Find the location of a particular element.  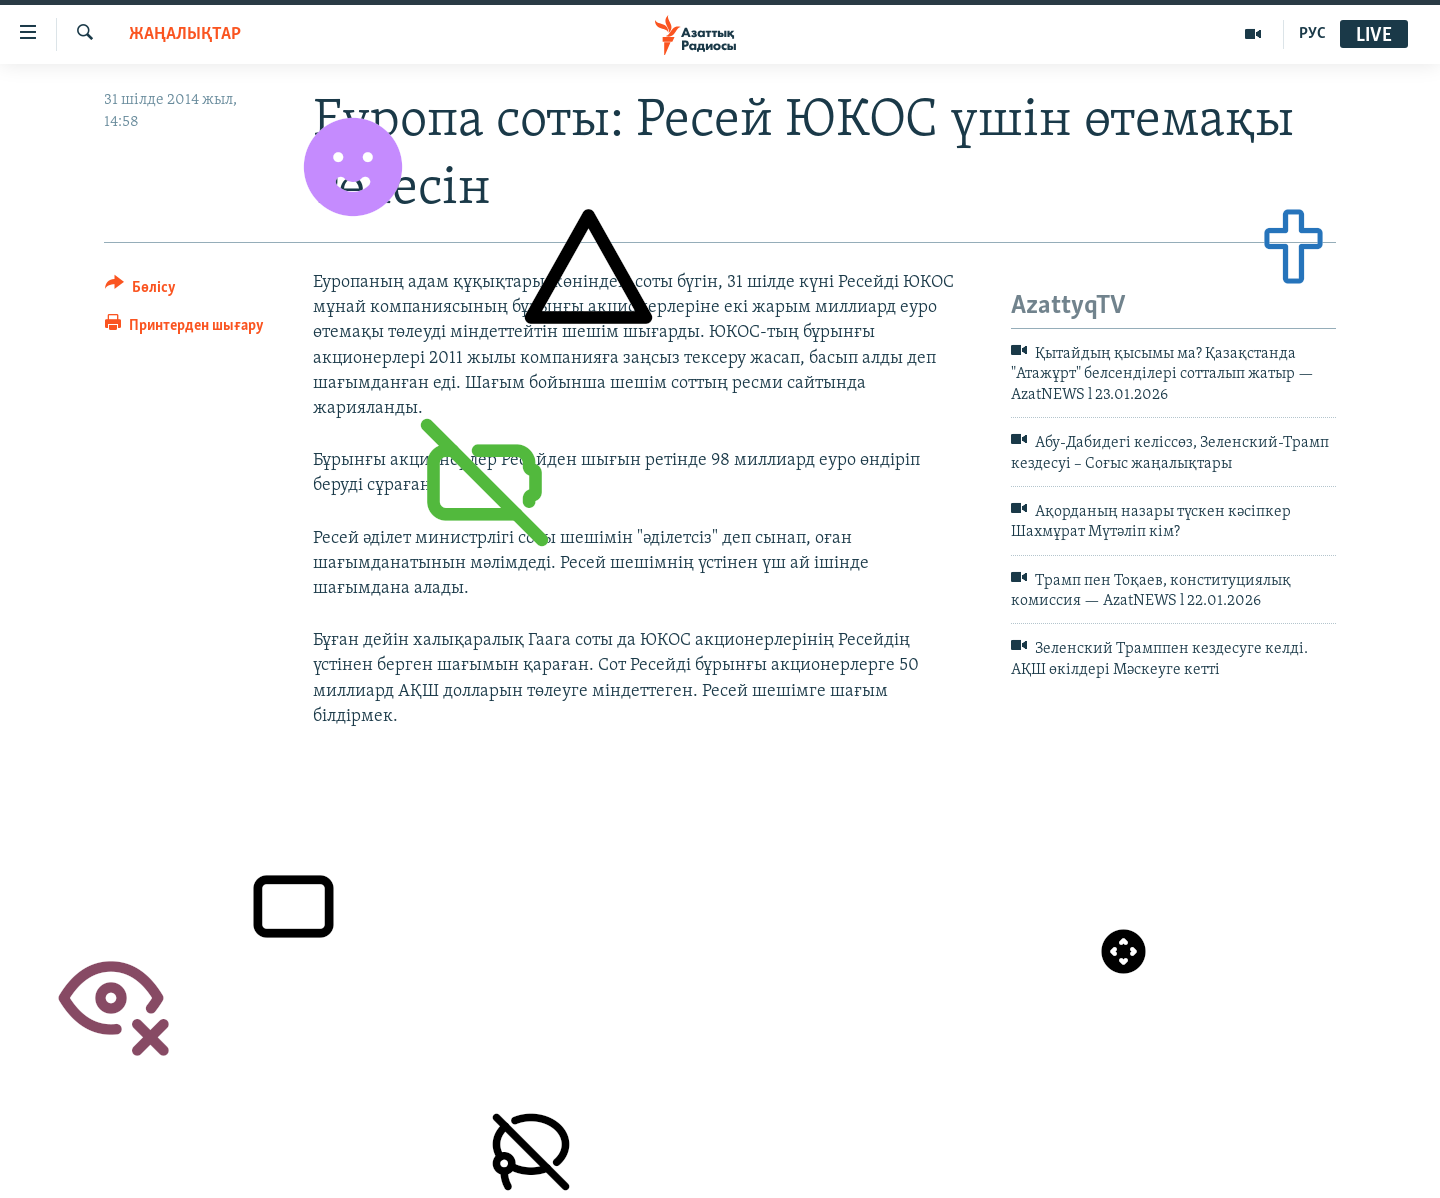

battery unavailable or disconnected is located at coordinates (484, 482).